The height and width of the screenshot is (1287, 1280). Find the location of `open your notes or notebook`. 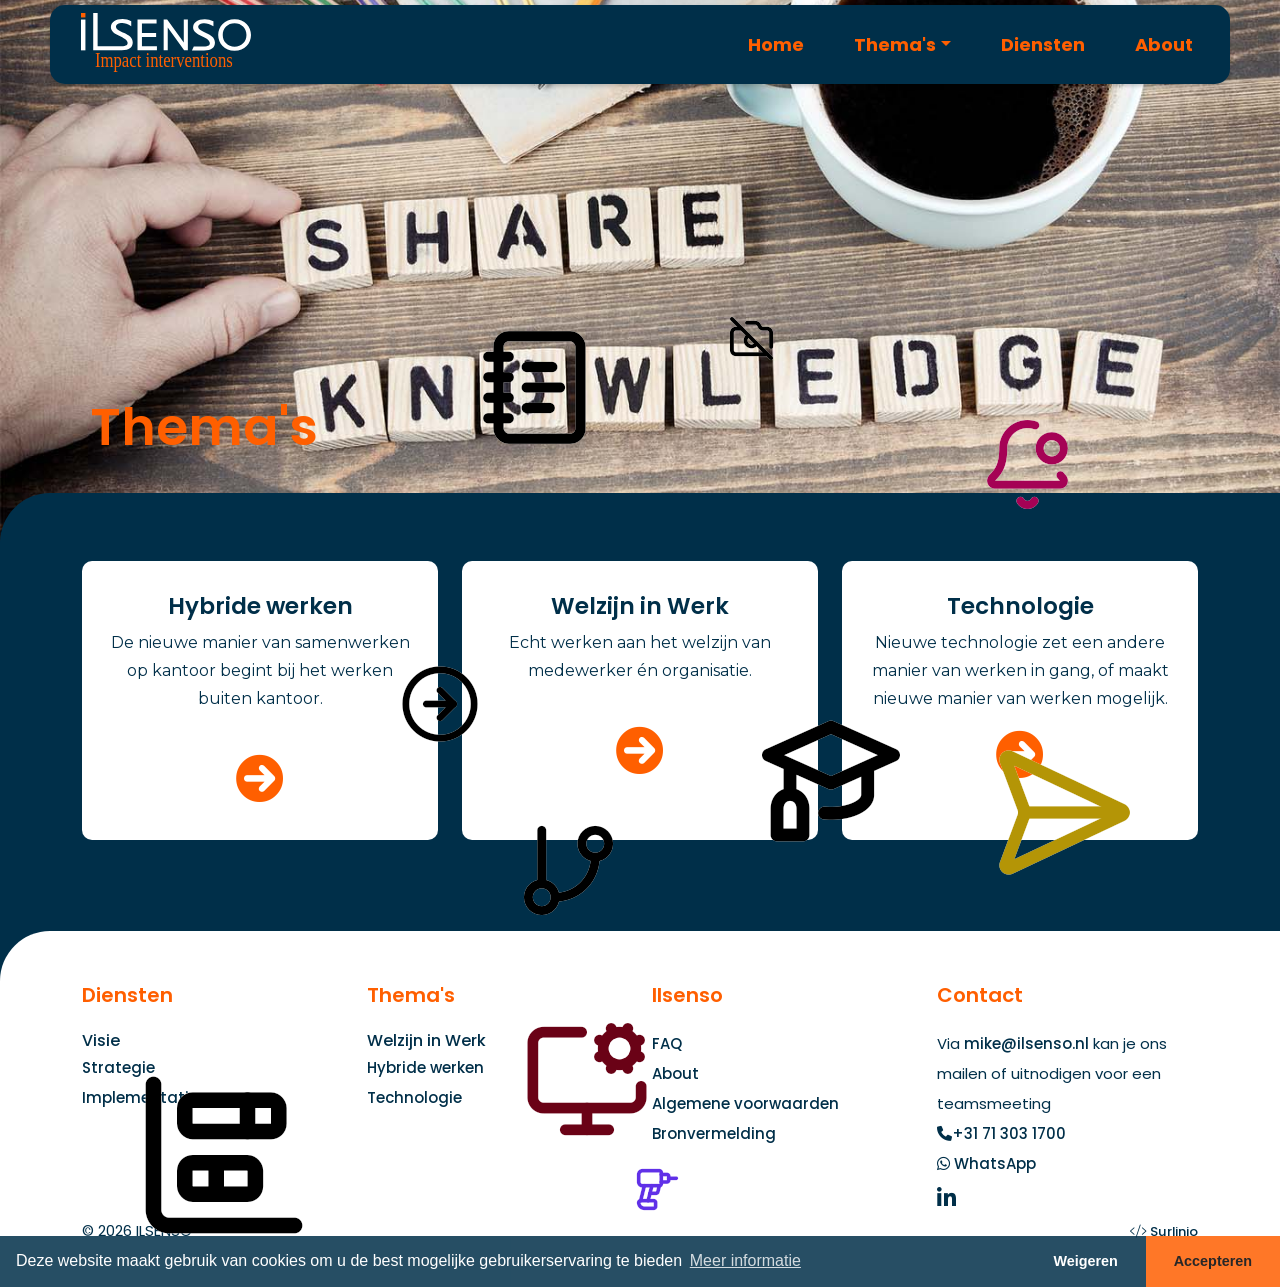

open your notes or notebook is located at coordinates (539, 387).